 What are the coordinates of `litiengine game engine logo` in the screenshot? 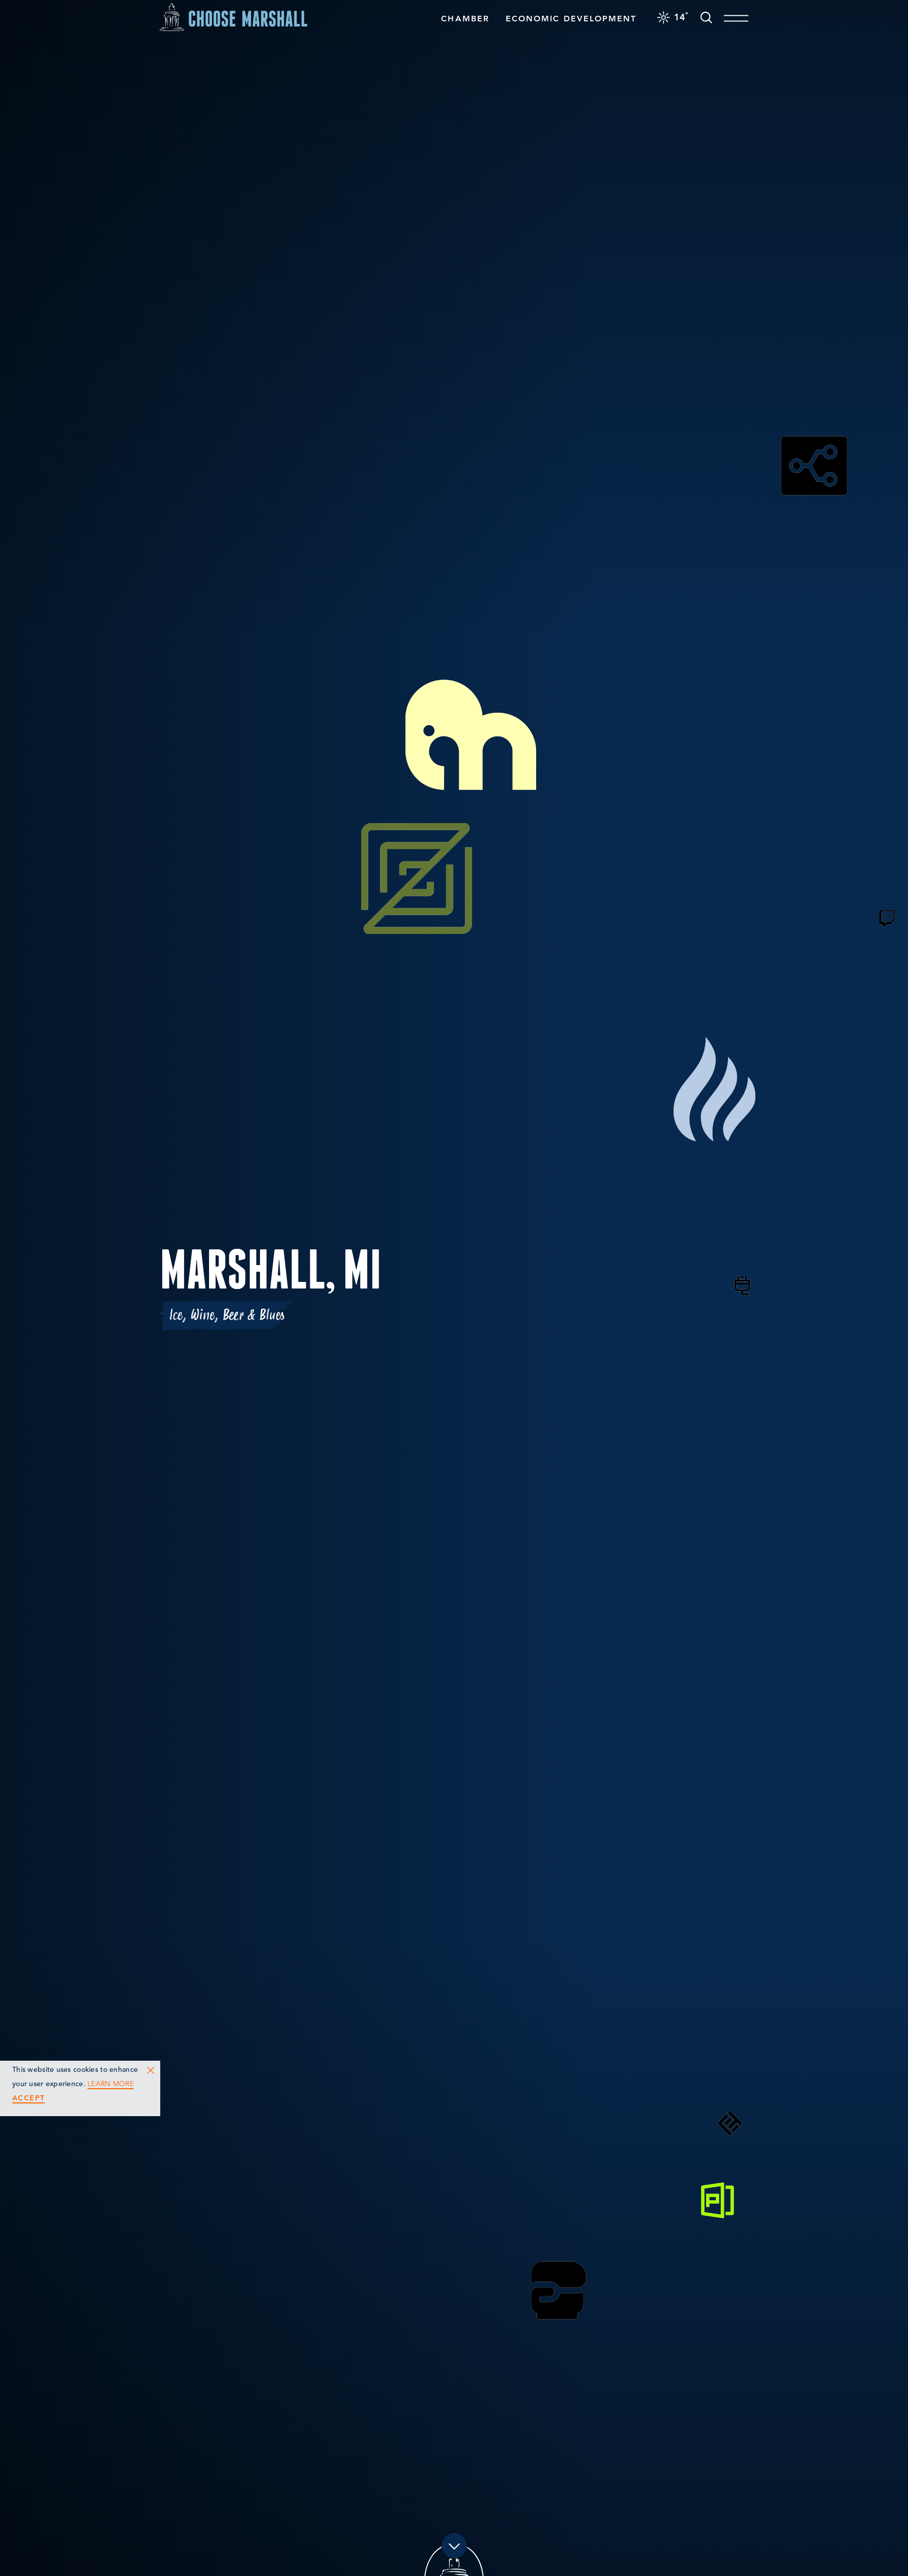 It's located at (730, 2123).